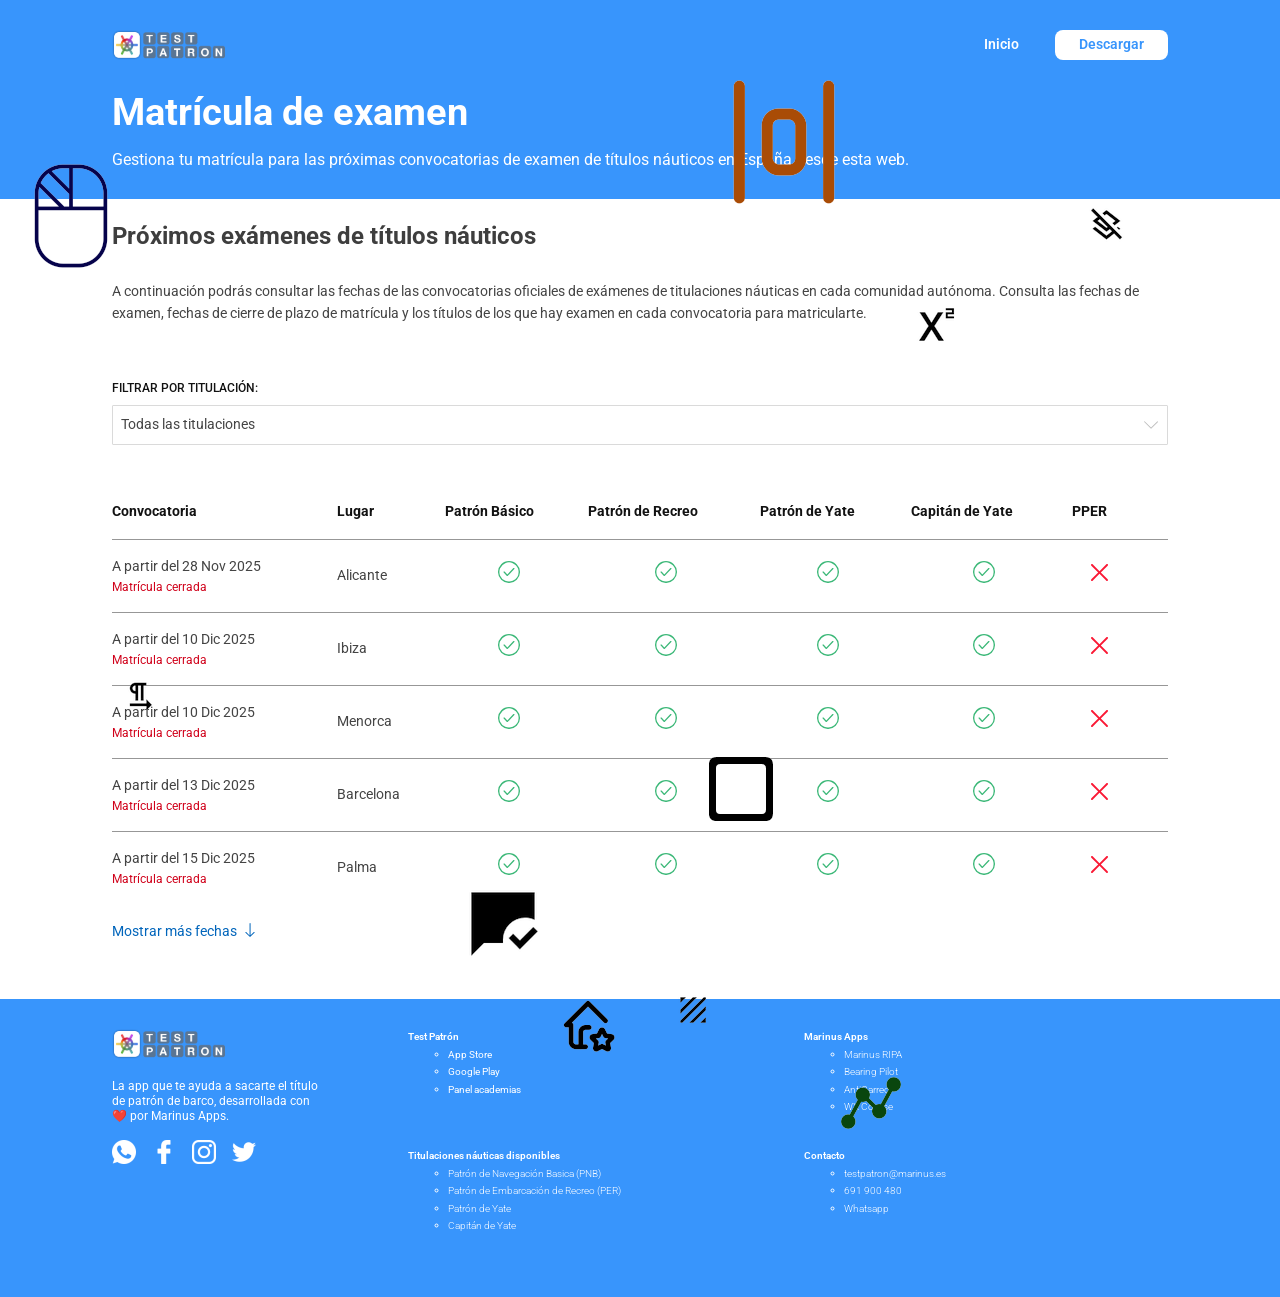  What do you see at coordinates (931, 324) in the screenshot?
I see `format selected text as superscript` at bounding box center [931, 324].